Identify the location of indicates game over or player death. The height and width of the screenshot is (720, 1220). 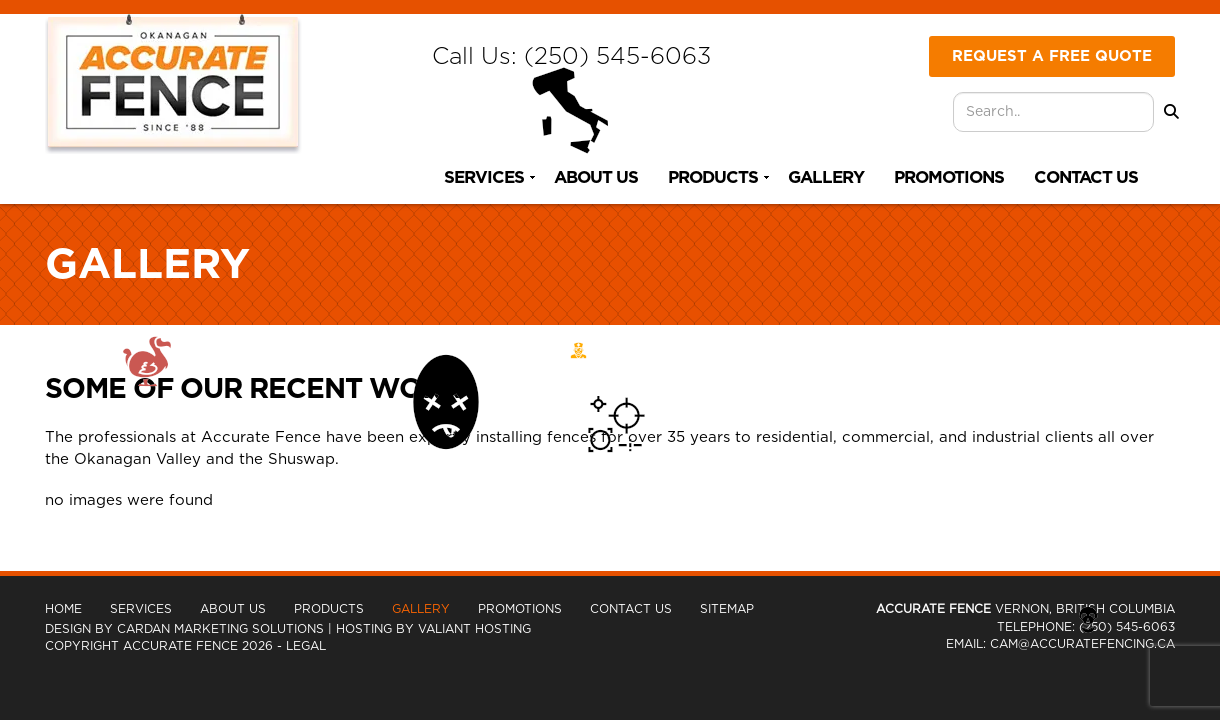
(446, 402).